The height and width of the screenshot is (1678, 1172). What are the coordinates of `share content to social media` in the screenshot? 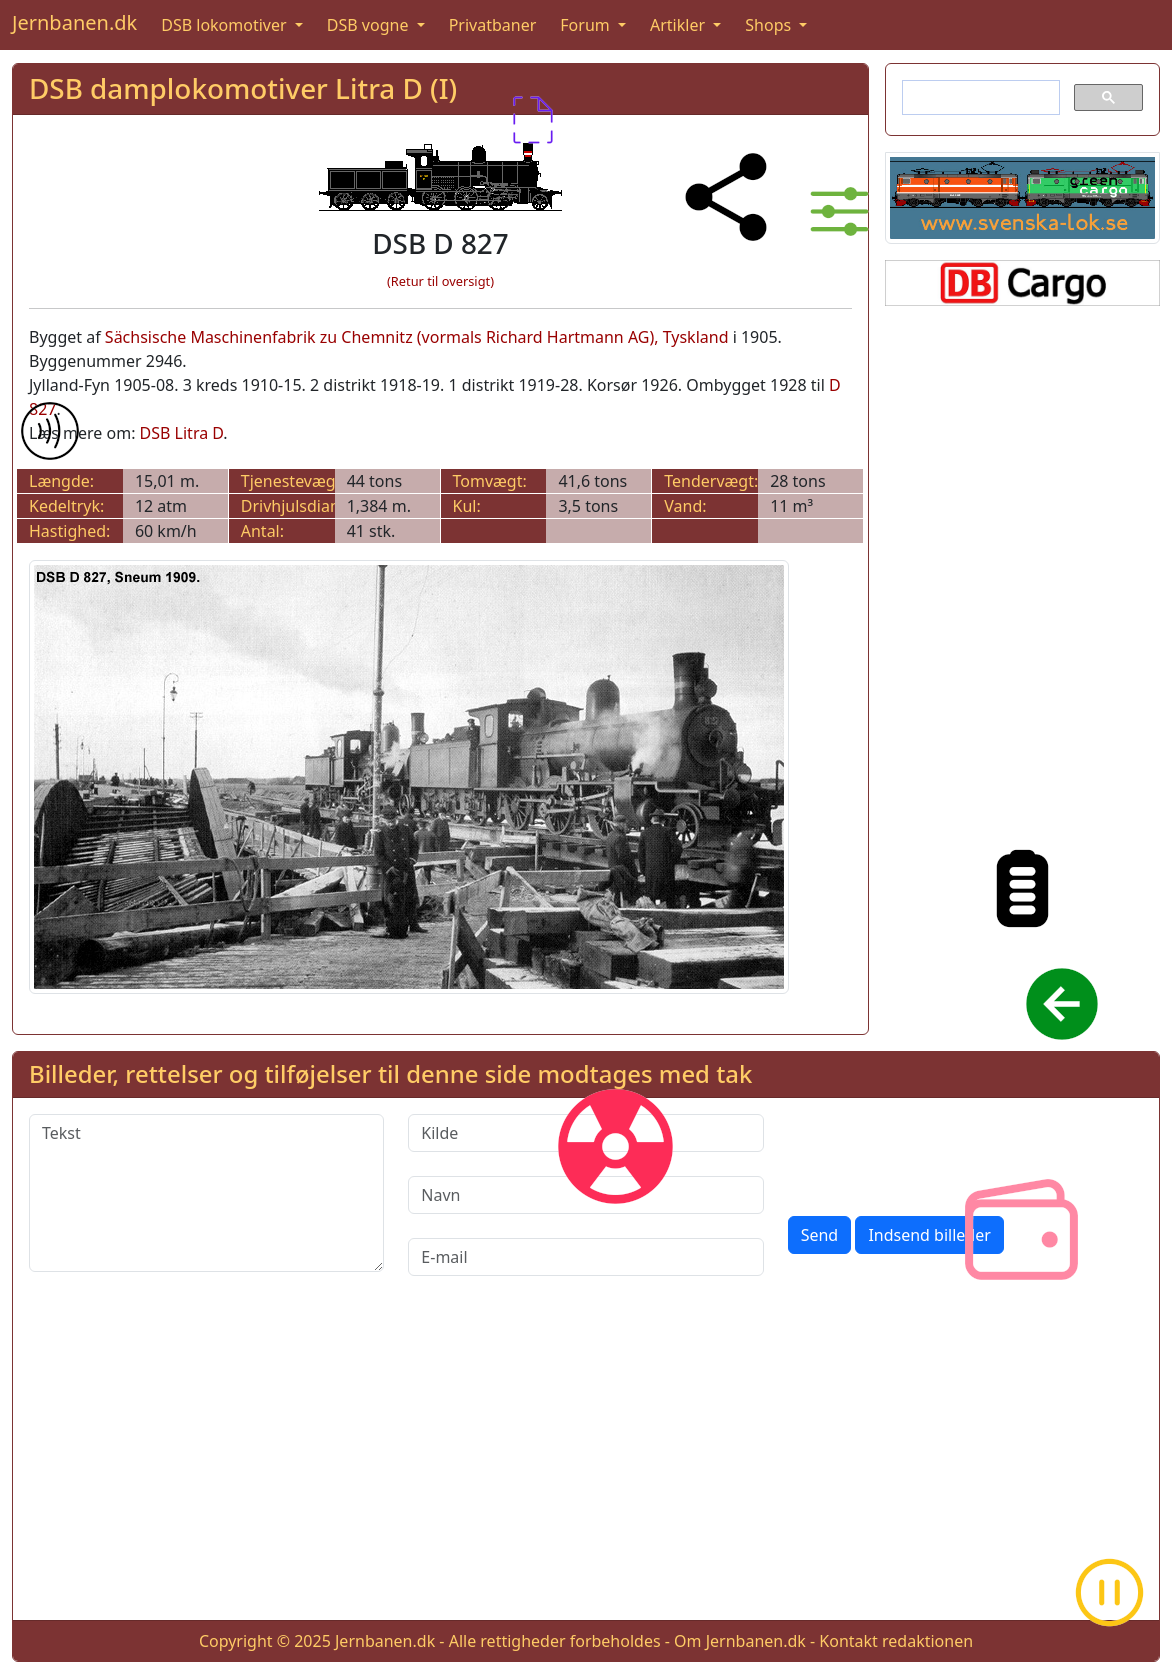 It's located at (726, 197).